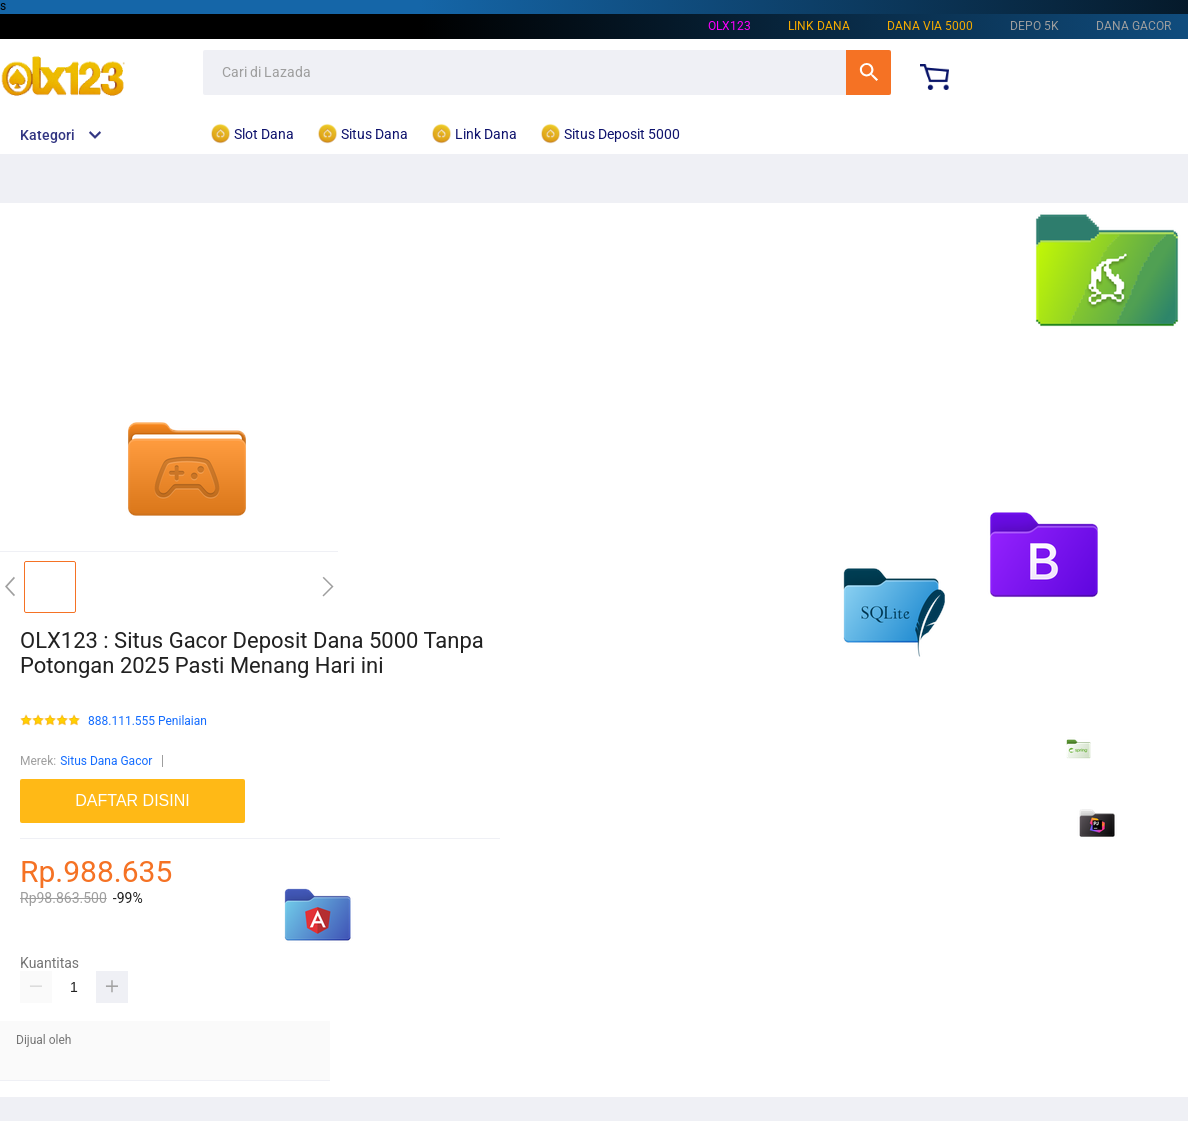 The width and height of the screenshot is (1188, 1121). What do you see at coordinates (891, 608) in the screenshot?
I see `open folder containing SQLite database files` at bounding box center [891, 608].